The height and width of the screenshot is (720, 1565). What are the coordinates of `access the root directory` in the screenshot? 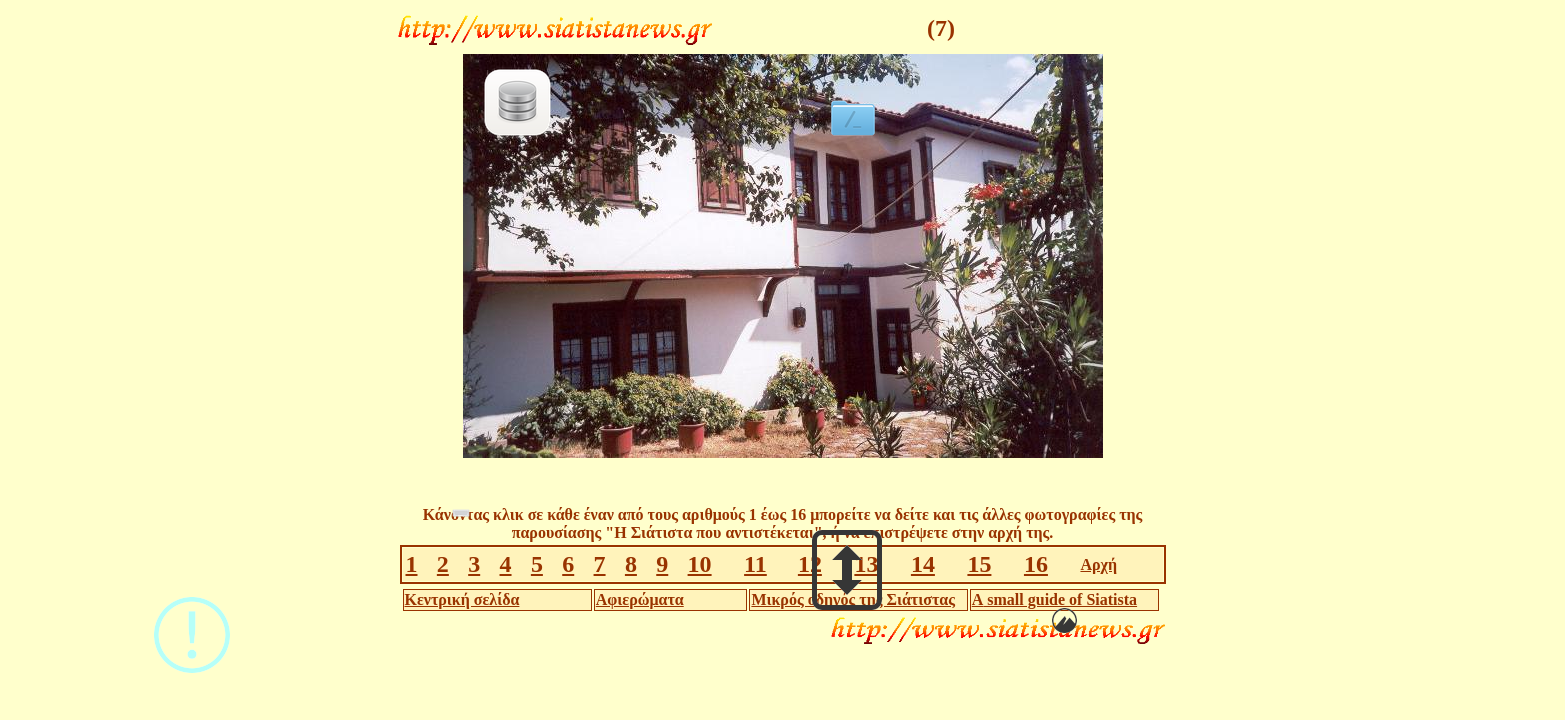 It's located at (853, 118).